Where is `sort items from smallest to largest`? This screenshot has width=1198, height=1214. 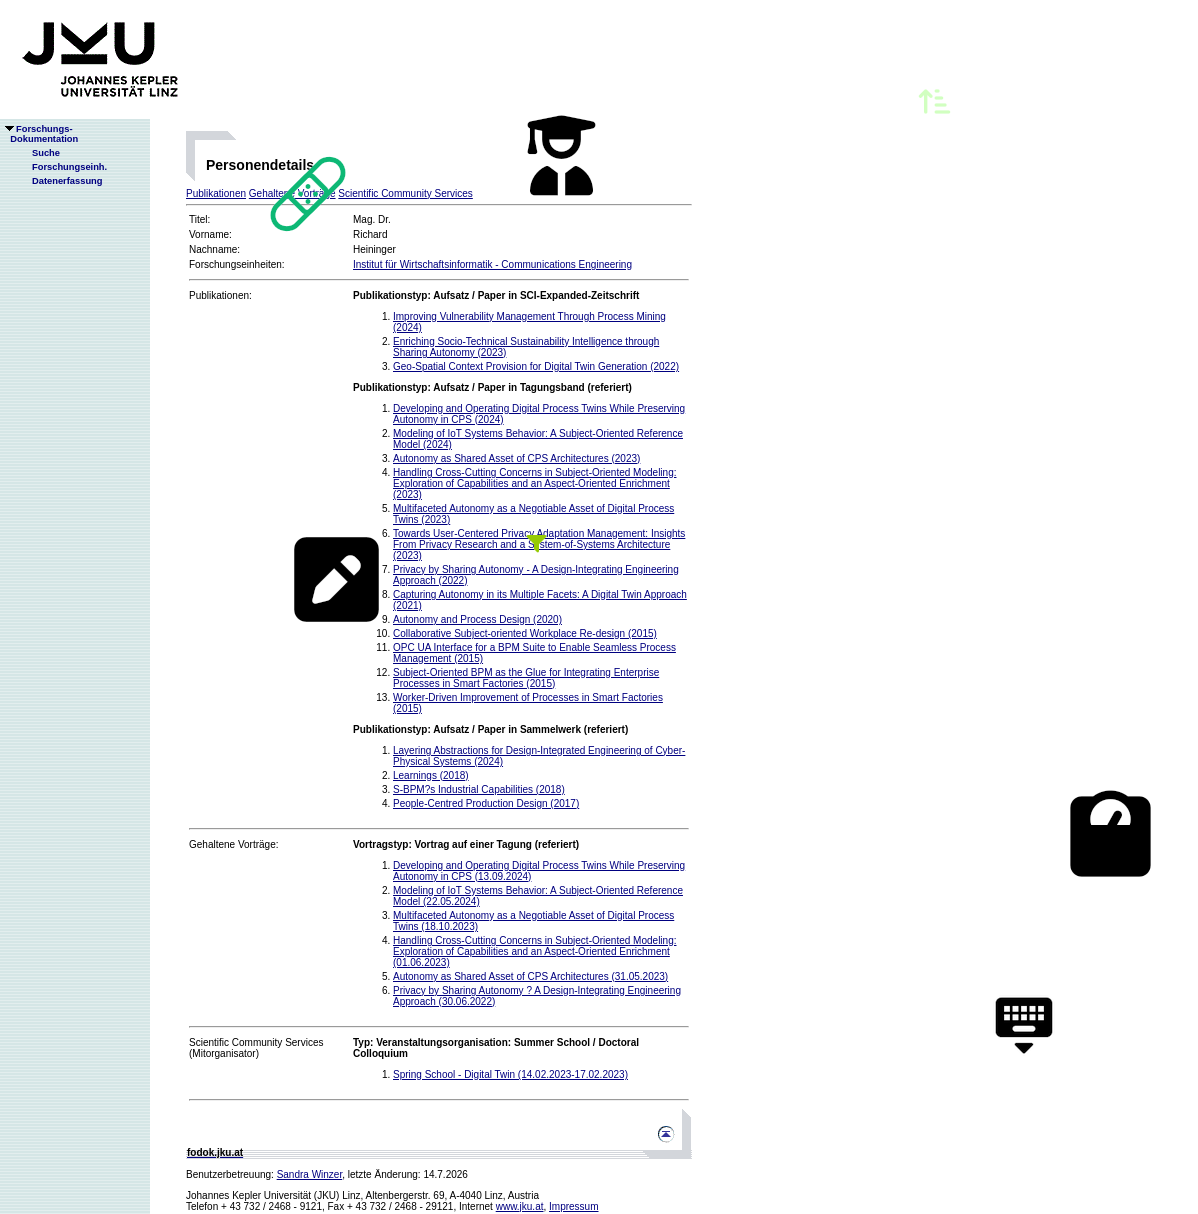
sort items from smallest to largest is located at coordinates (934, 101).